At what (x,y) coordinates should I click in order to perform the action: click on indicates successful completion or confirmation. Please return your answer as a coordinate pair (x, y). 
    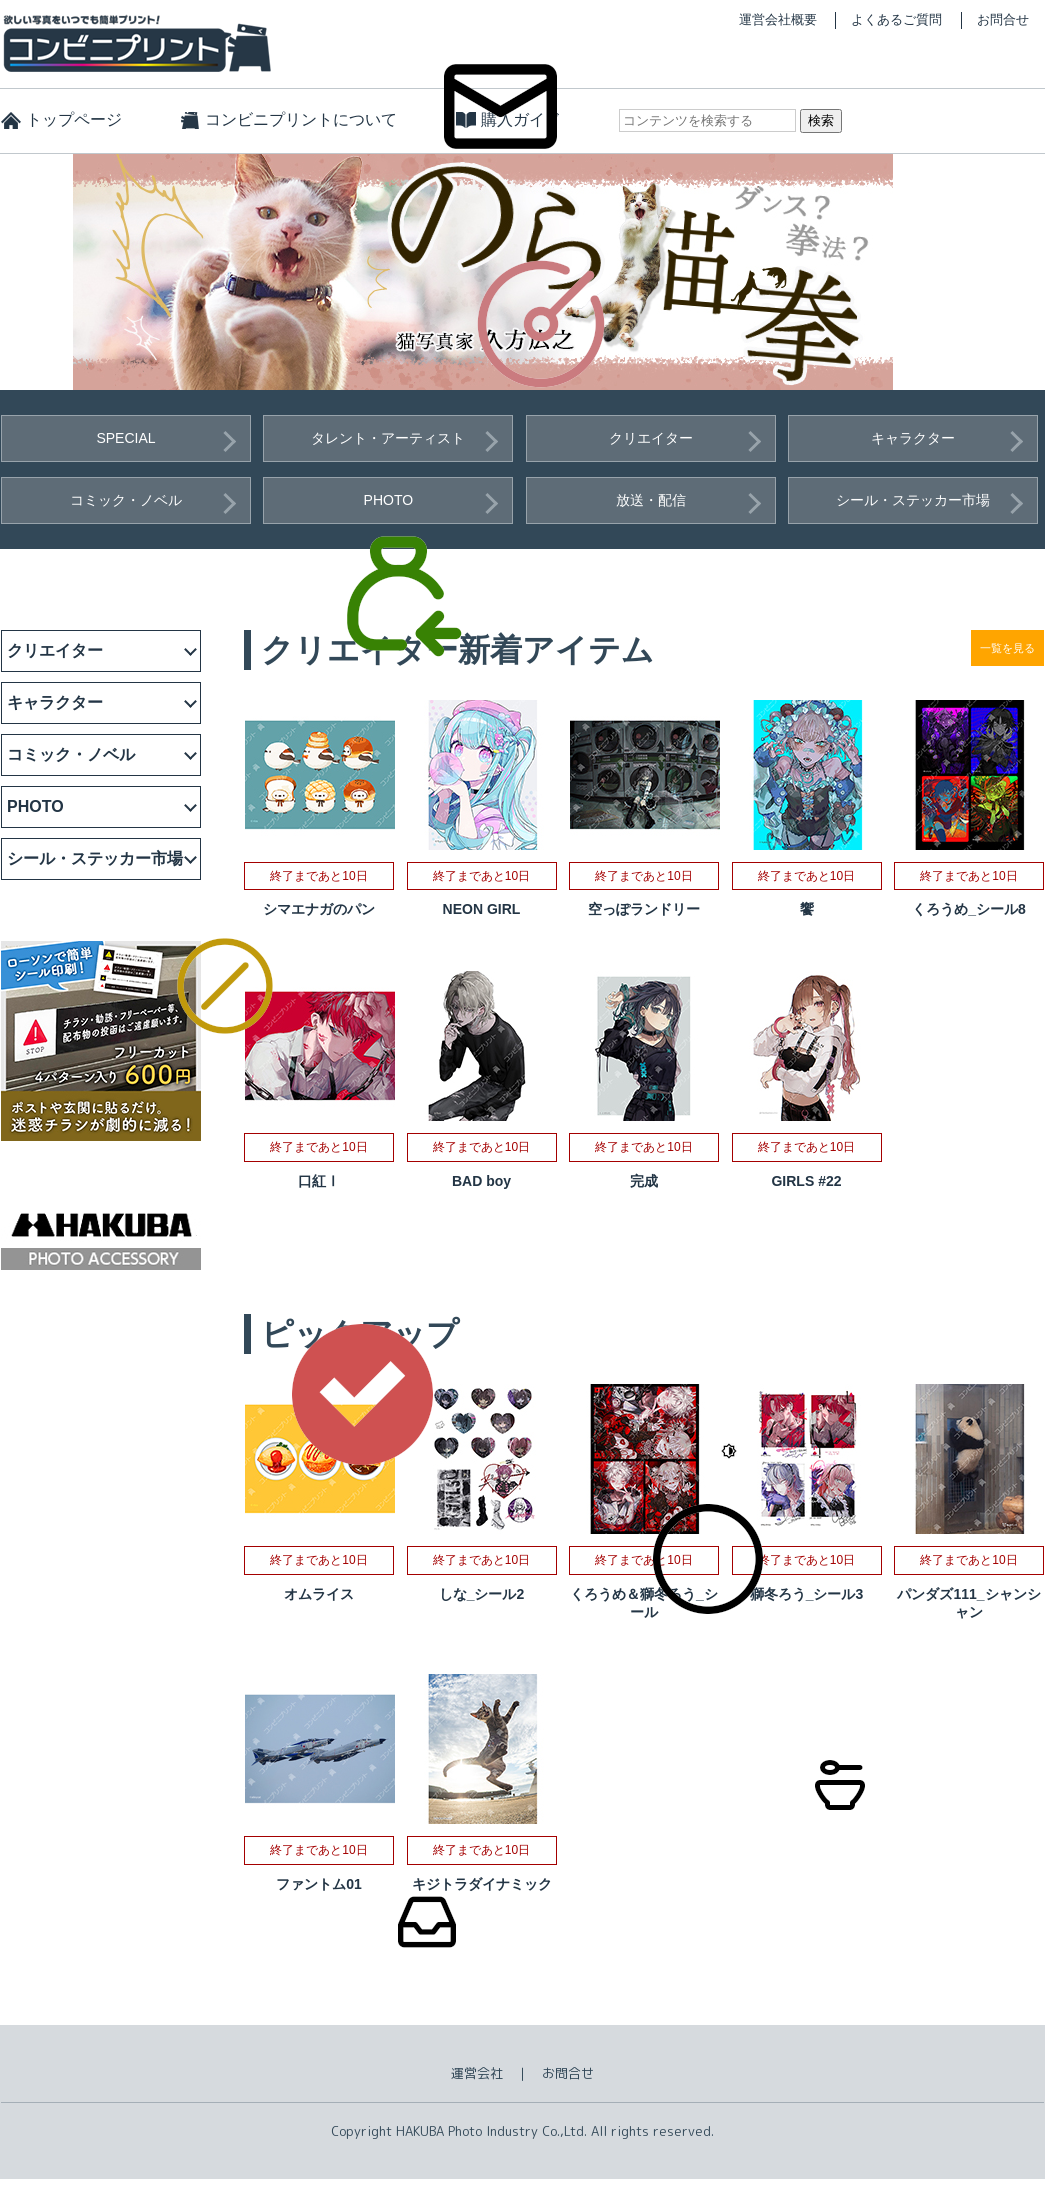
    Looking at the image, I should click on (362, 1394).